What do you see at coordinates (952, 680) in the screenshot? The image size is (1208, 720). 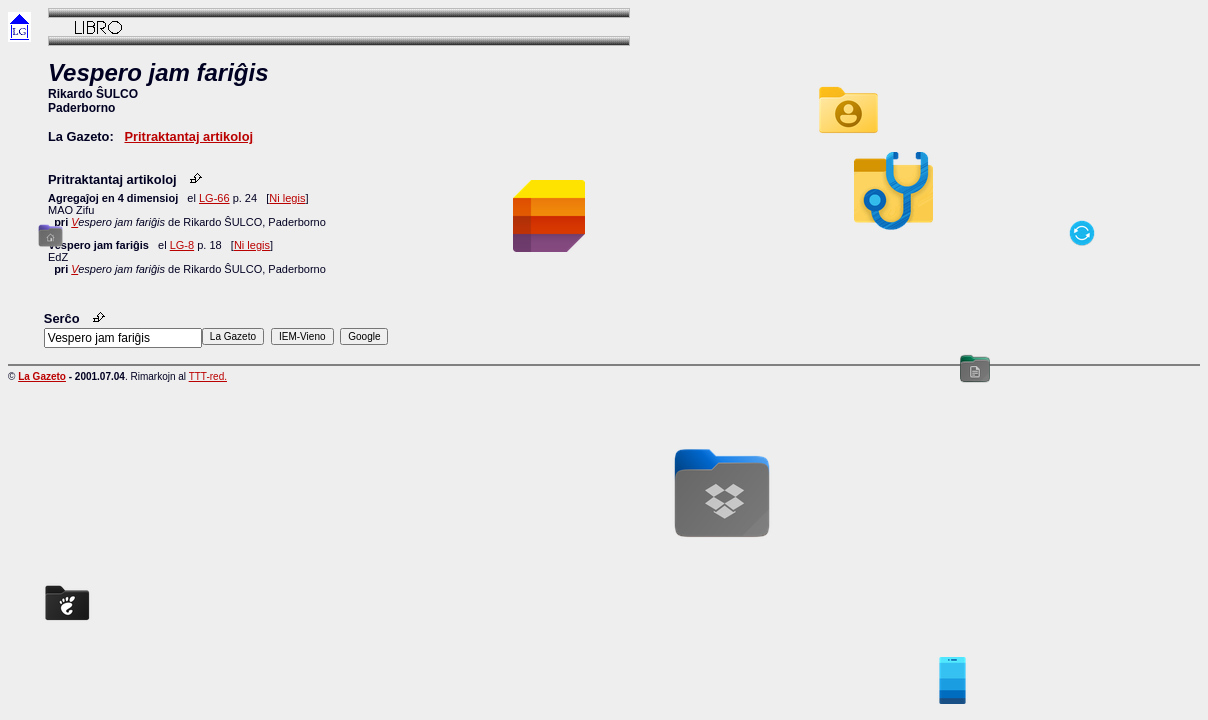 I see `open the your phone companion app` at bounding box center [952, 680].